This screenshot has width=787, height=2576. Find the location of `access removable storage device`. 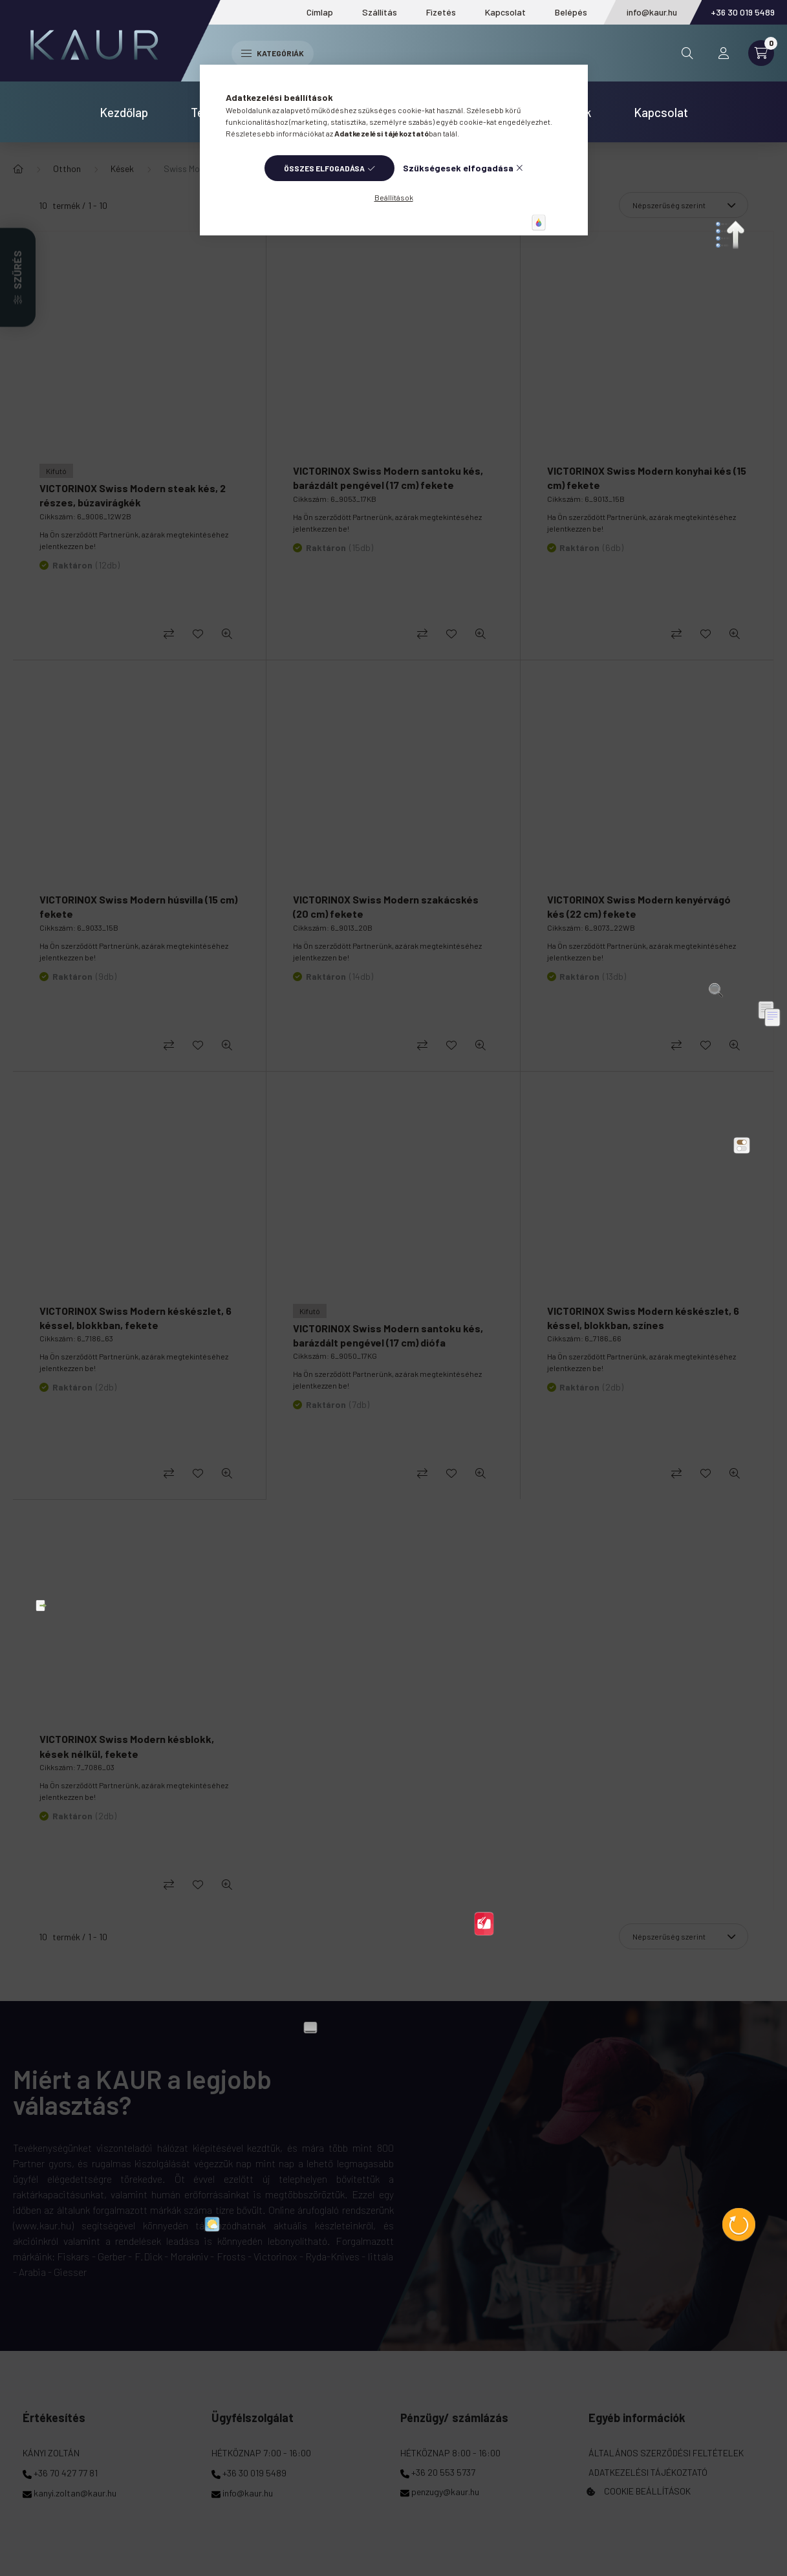

access removable storage device is located at coordinates (310, 2028).